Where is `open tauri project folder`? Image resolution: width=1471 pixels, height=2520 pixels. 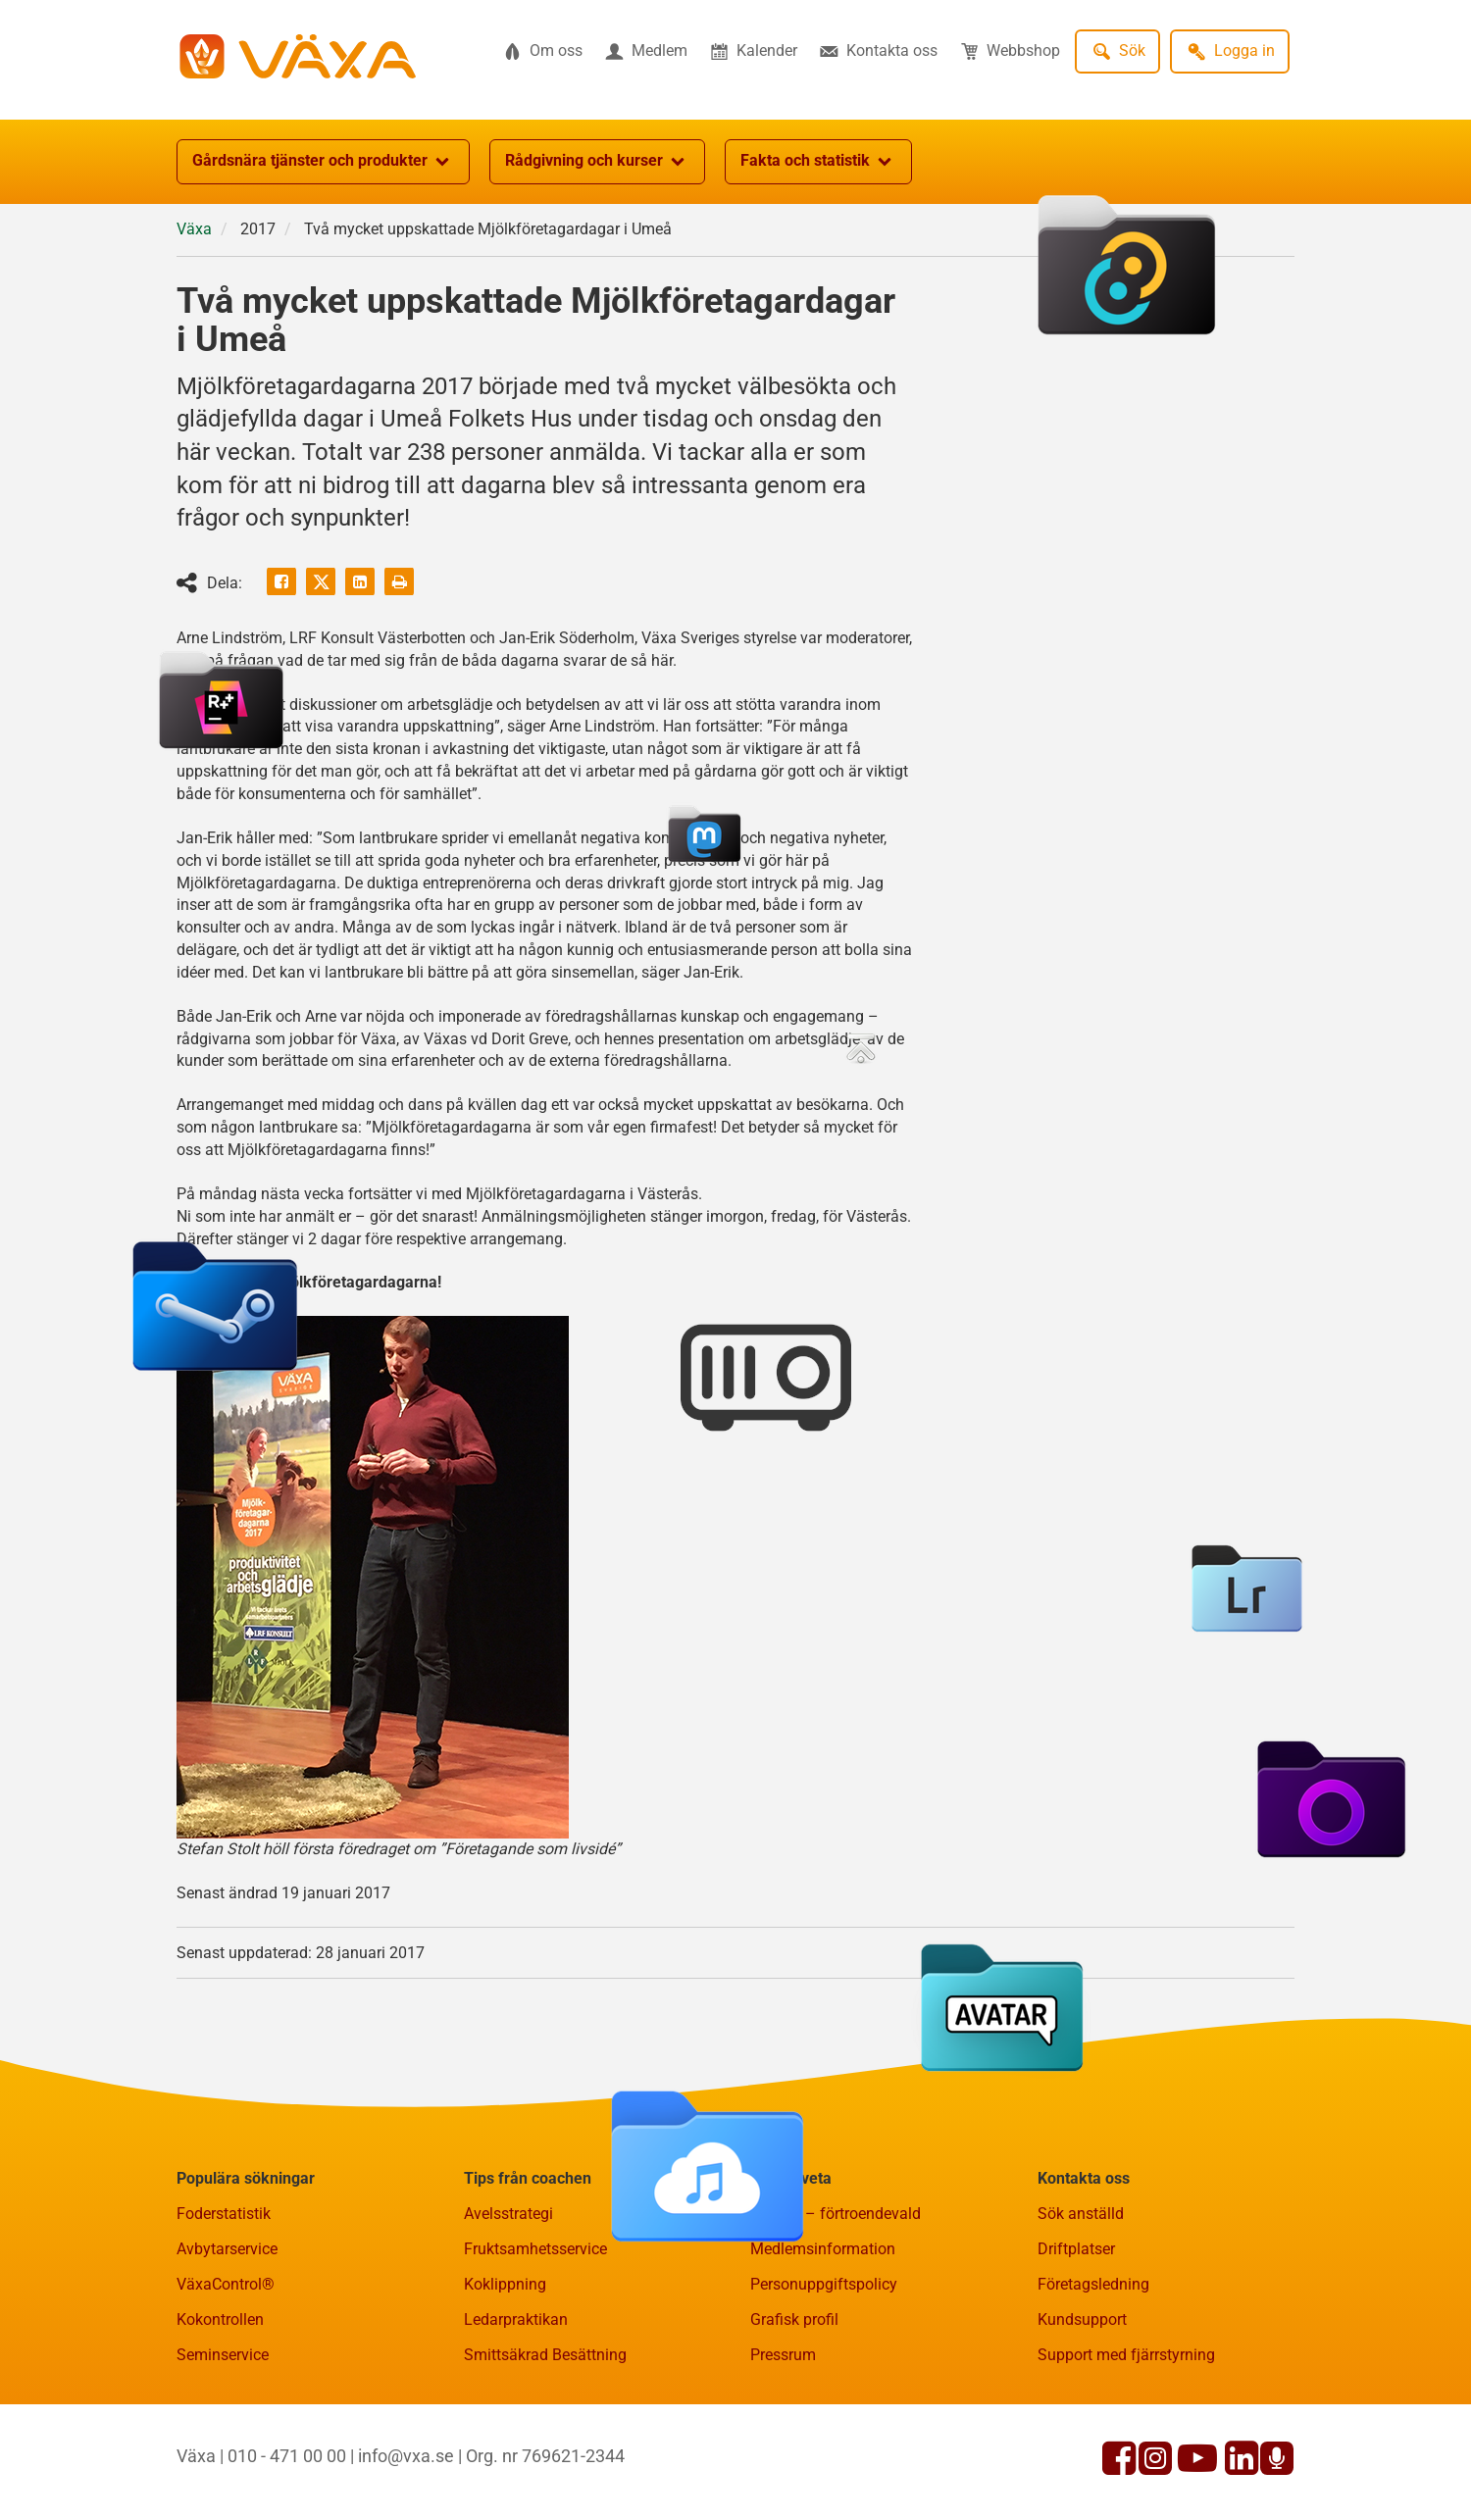
open tauri project folder is located at coordinates (1126, 270).